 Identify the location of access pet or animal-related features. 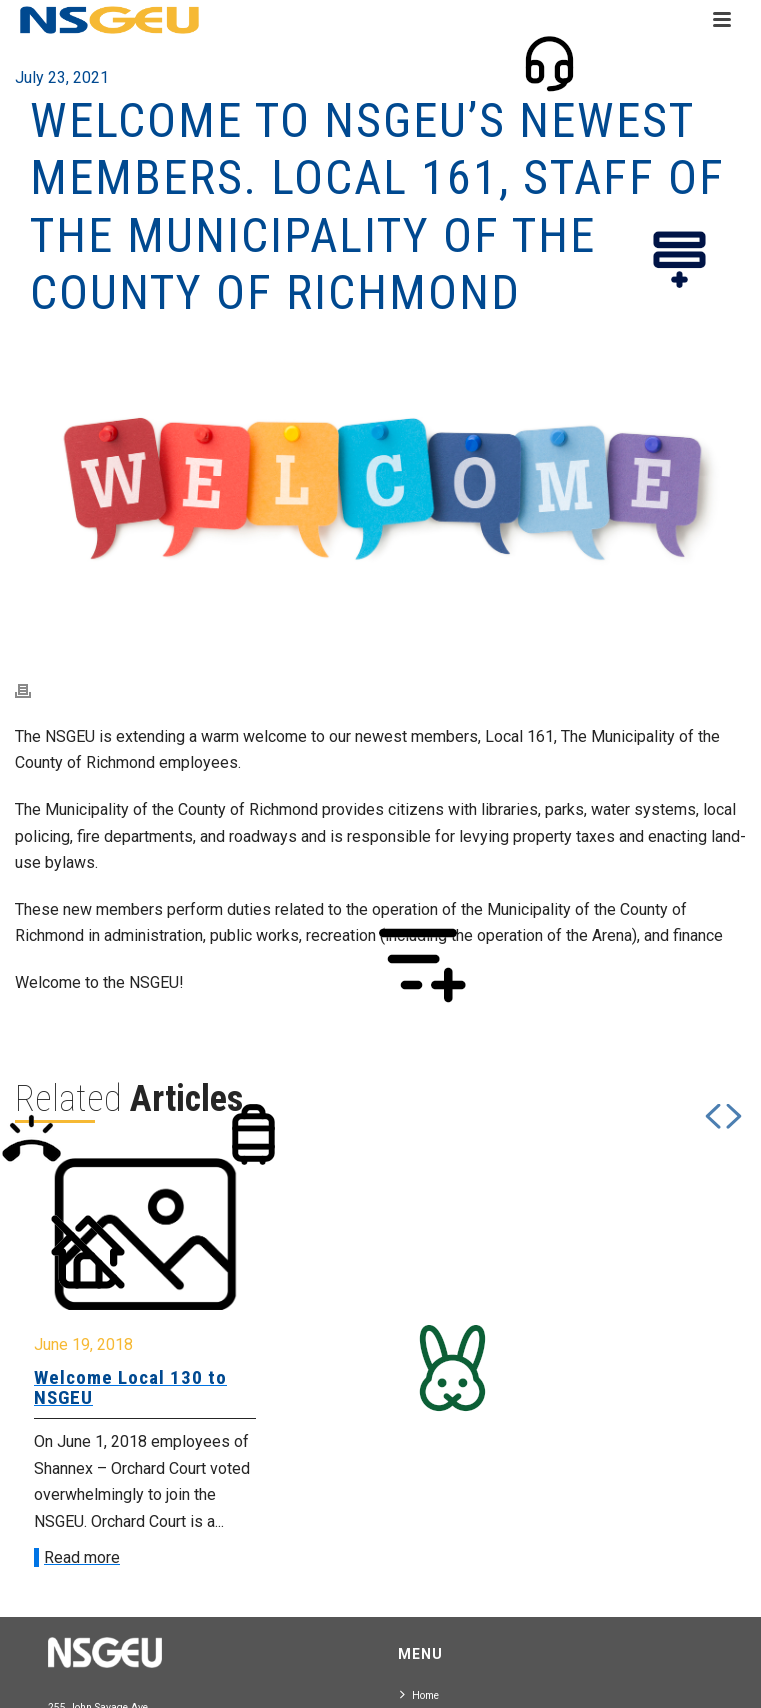
(452, 1369).